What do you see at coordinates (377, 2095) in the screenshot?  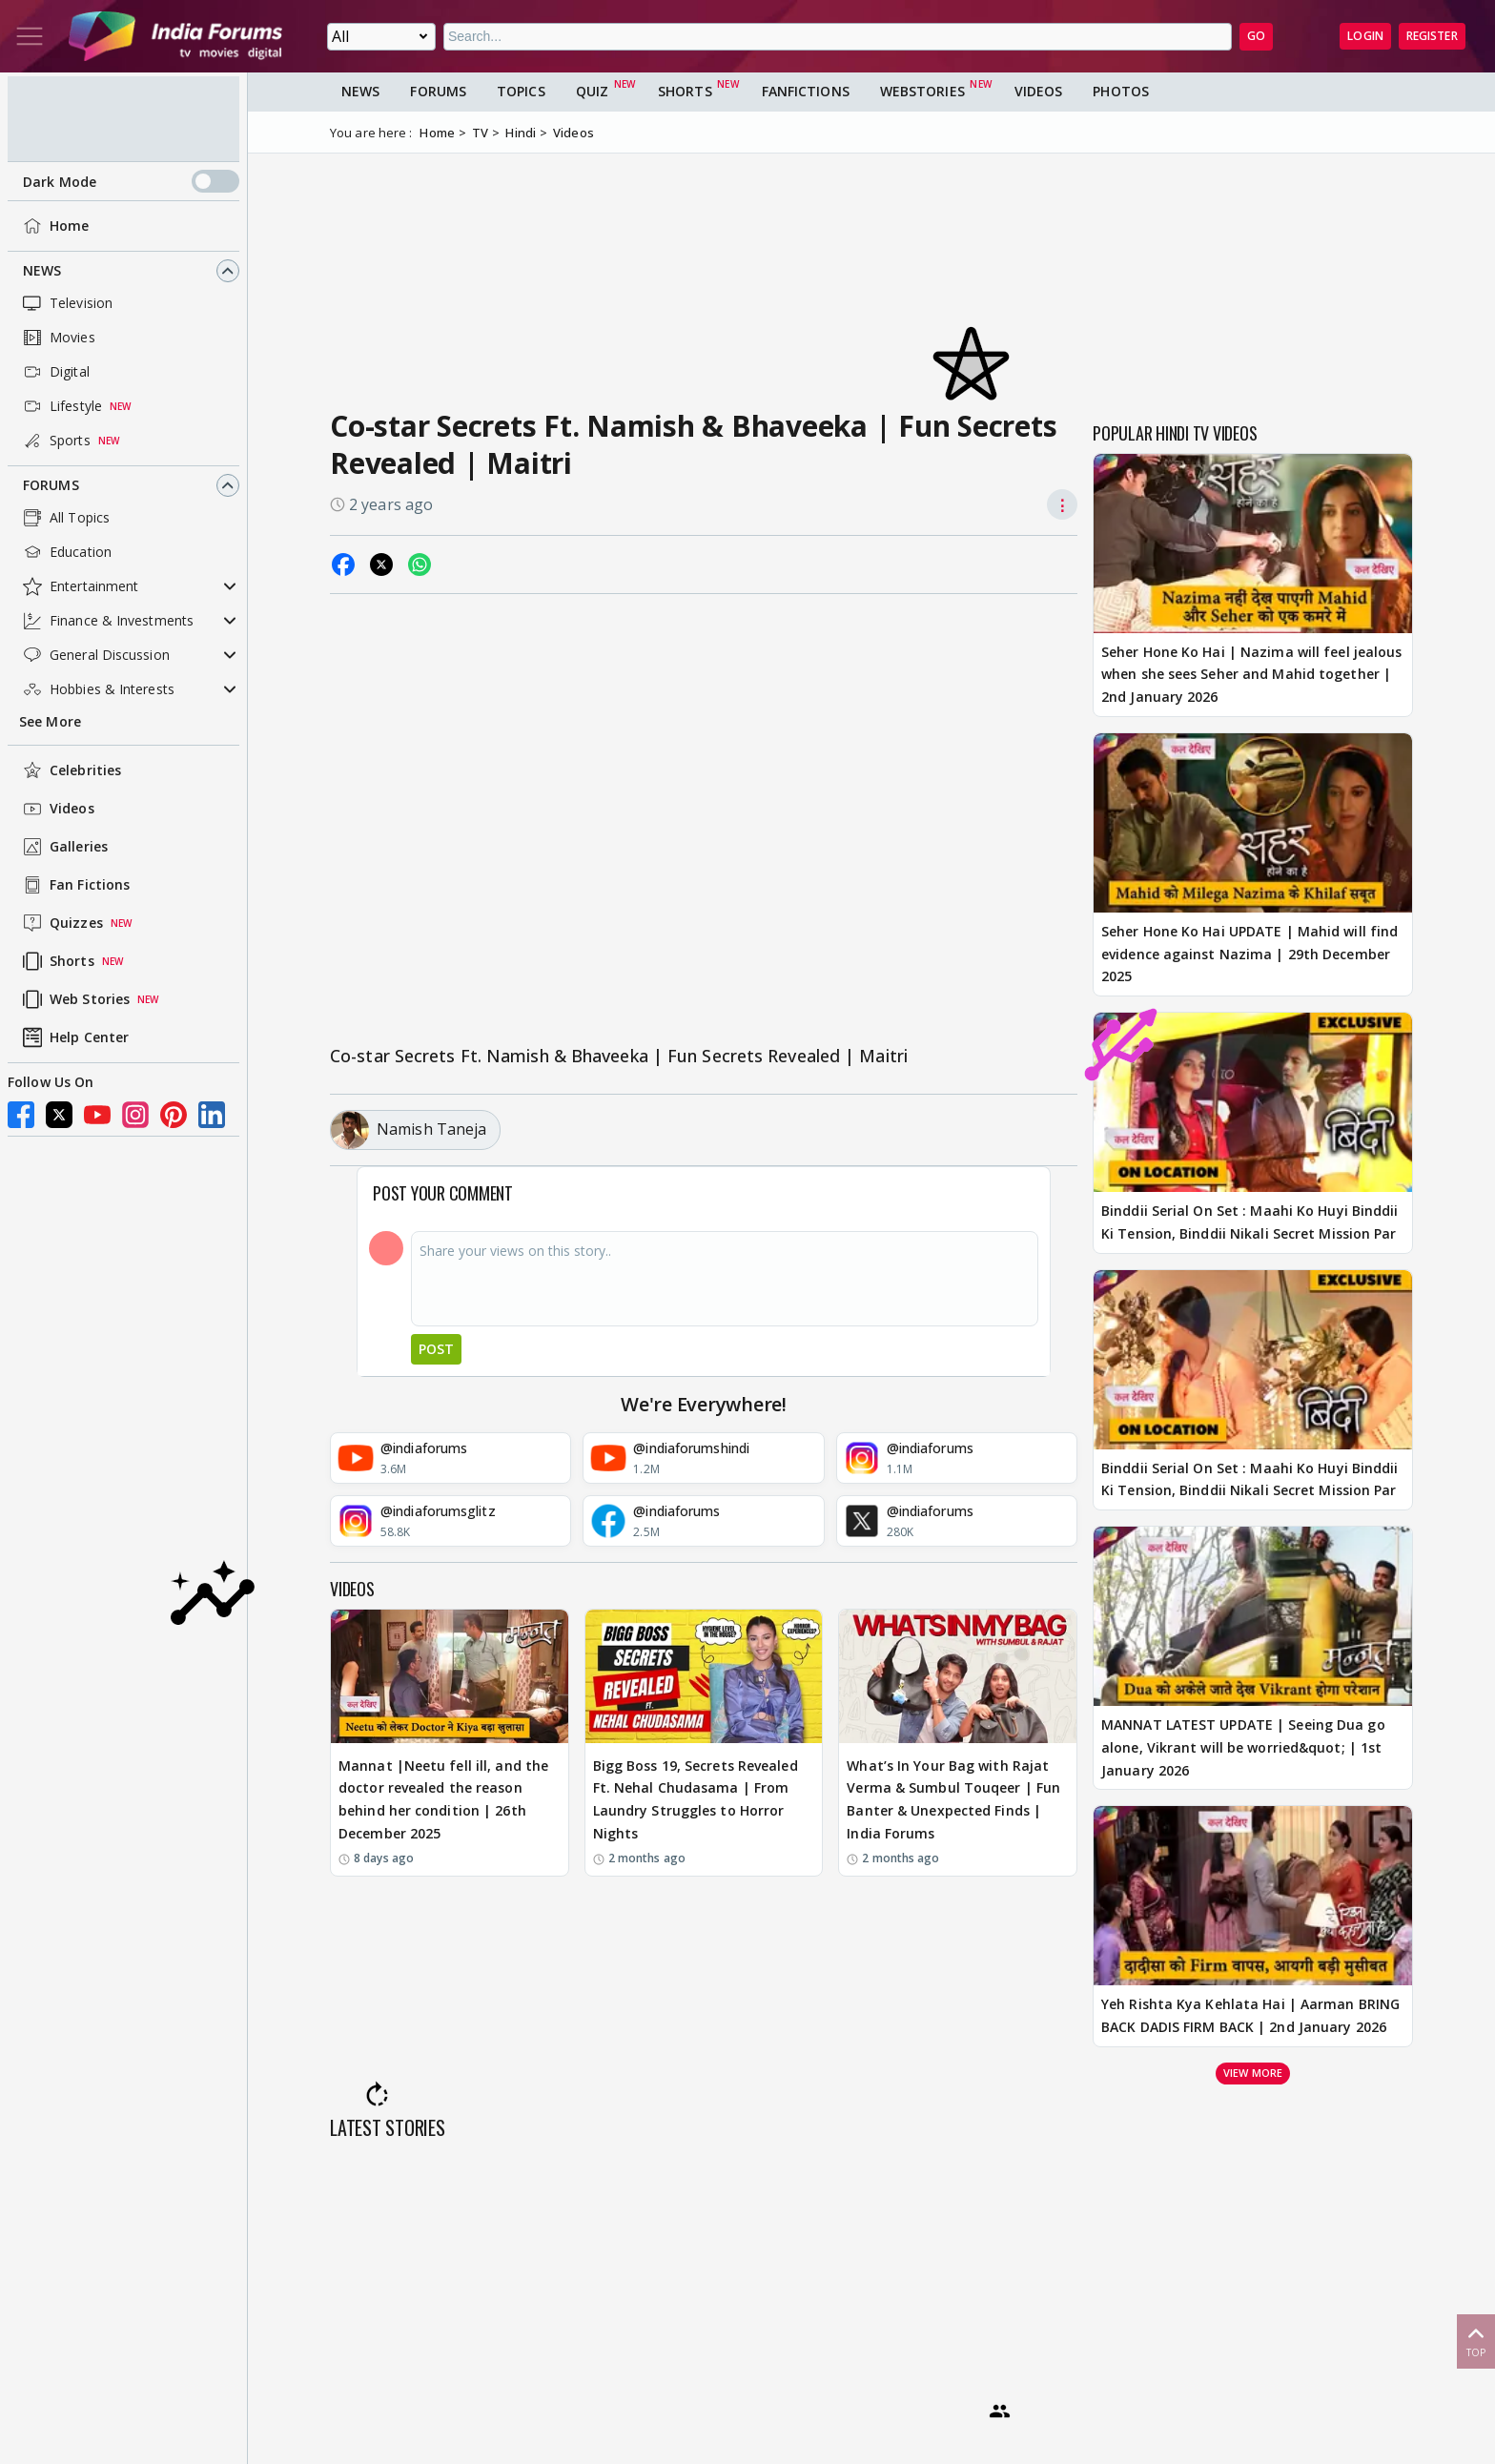 I see `rotate image clockwise` at bounding box center [377, 2095].